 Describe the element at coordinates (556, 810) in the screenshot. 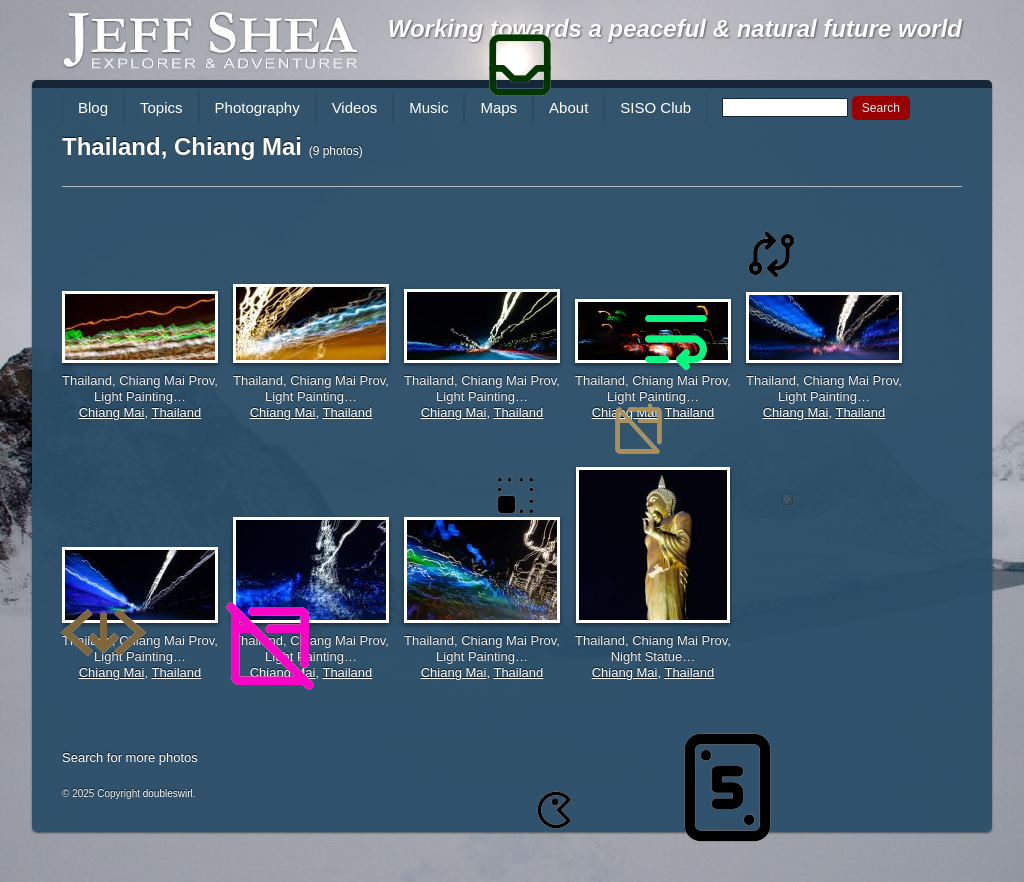

I see `launch a retro-style game or arcade app` at that location.